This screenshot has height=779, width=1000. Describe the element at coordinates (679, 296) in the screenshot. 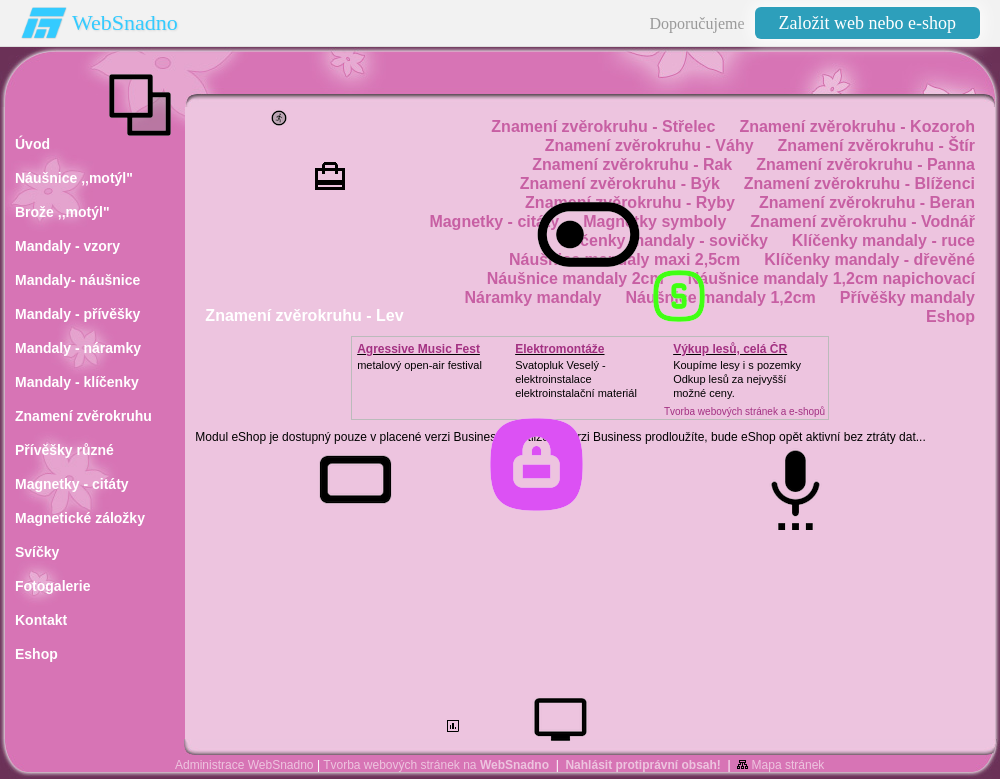

I see `indicates a shortcut or saved item` at that location.